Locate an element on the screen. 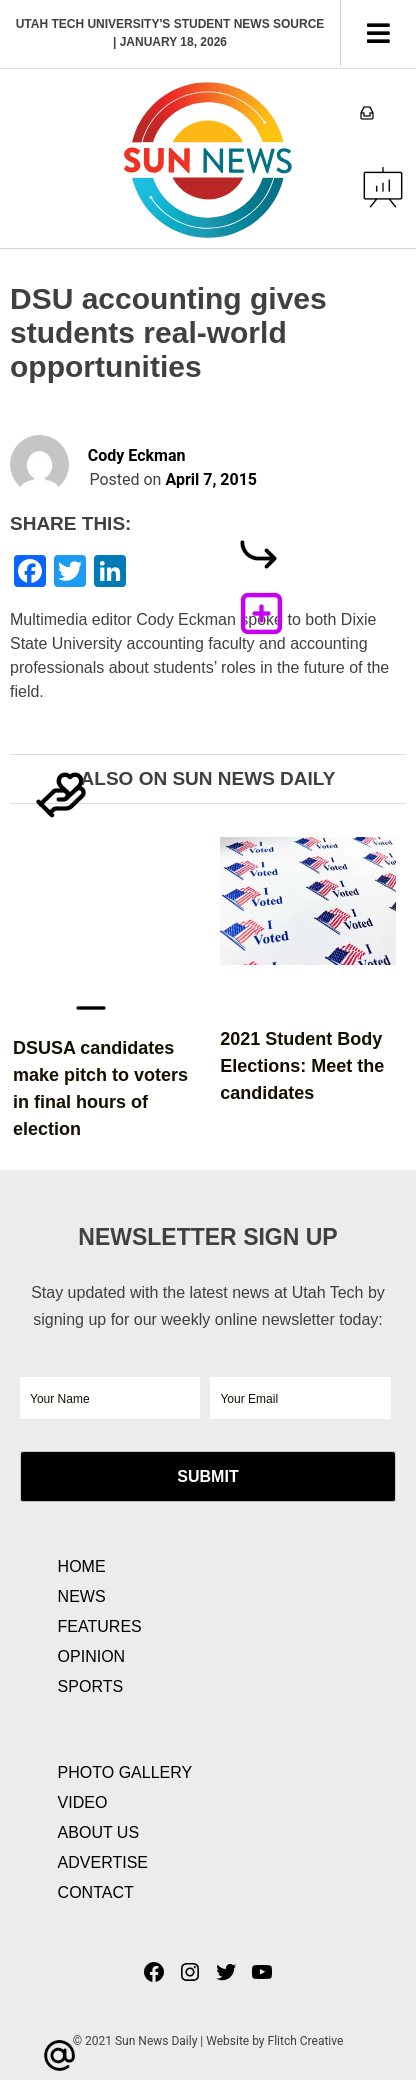 Image resolution: width=416 pixels, height=2080 pixels. view your inbox is located at coordinates (367, 113).